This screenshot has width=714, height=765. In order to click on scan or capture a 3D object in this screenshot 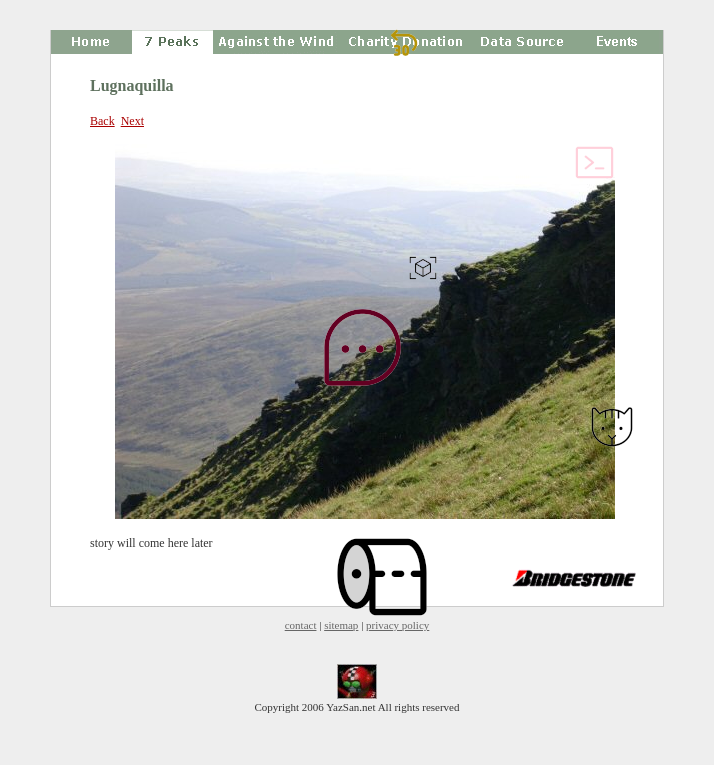, I will do `click(423, 268)`.